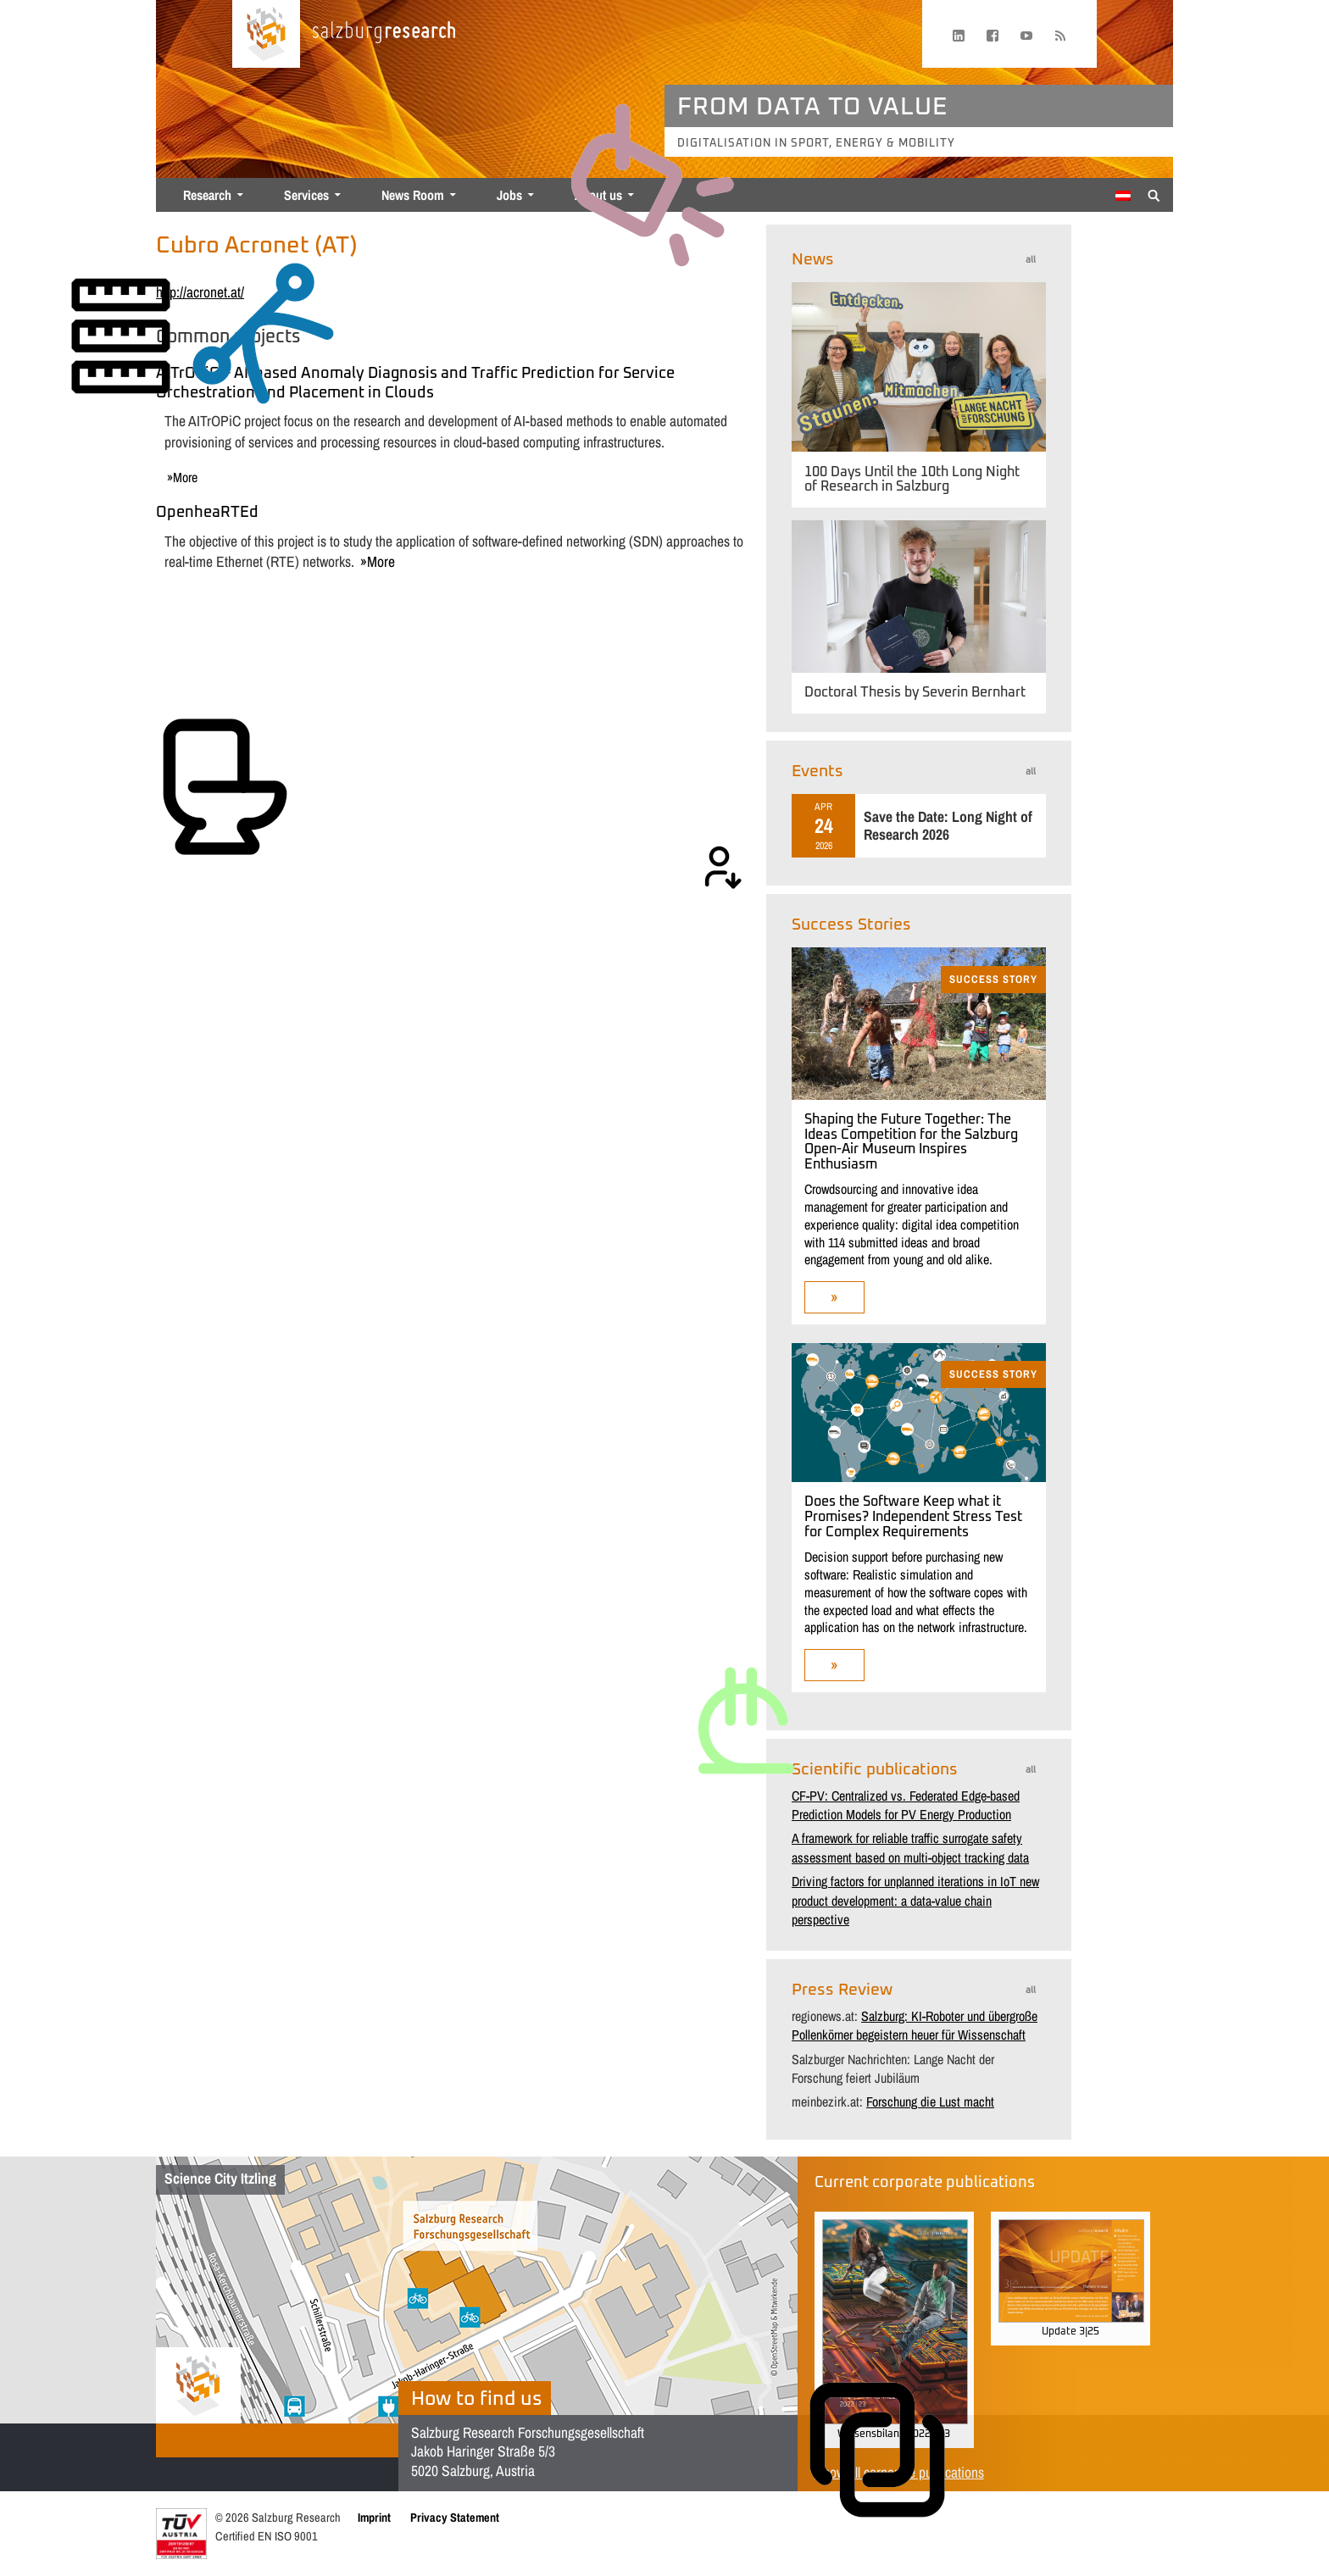 Image resolution: width=1329 pixels, height=2576 pixels. Describe the element at coordinates (225, 786) in the screenshot. I see `locate nearby restroom facilities` at that location.